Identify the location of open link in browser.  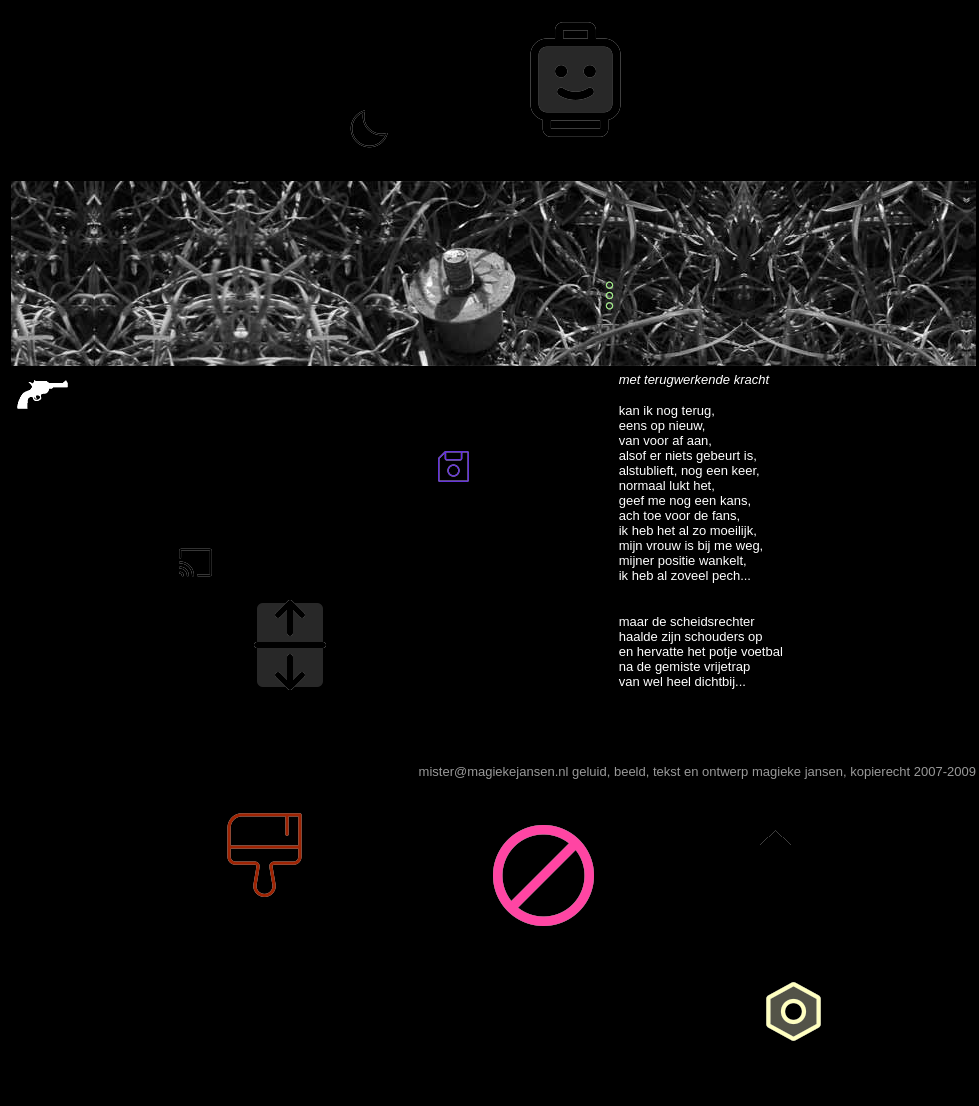
(775, 837).